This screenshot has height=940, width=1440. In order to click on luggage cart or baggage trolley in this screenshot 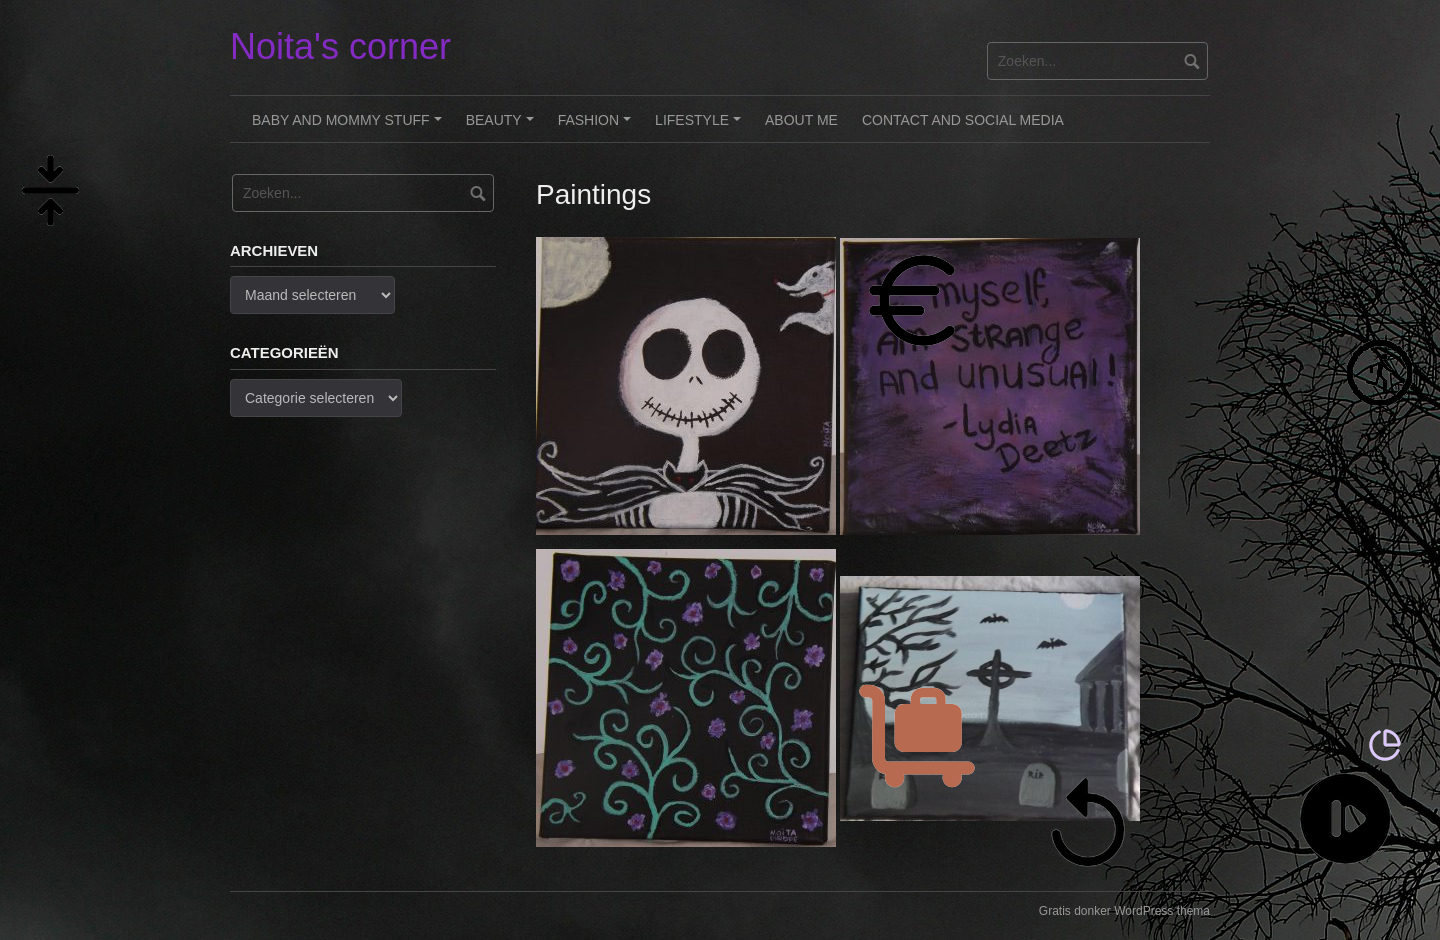, I will do `click(917, 736)`.